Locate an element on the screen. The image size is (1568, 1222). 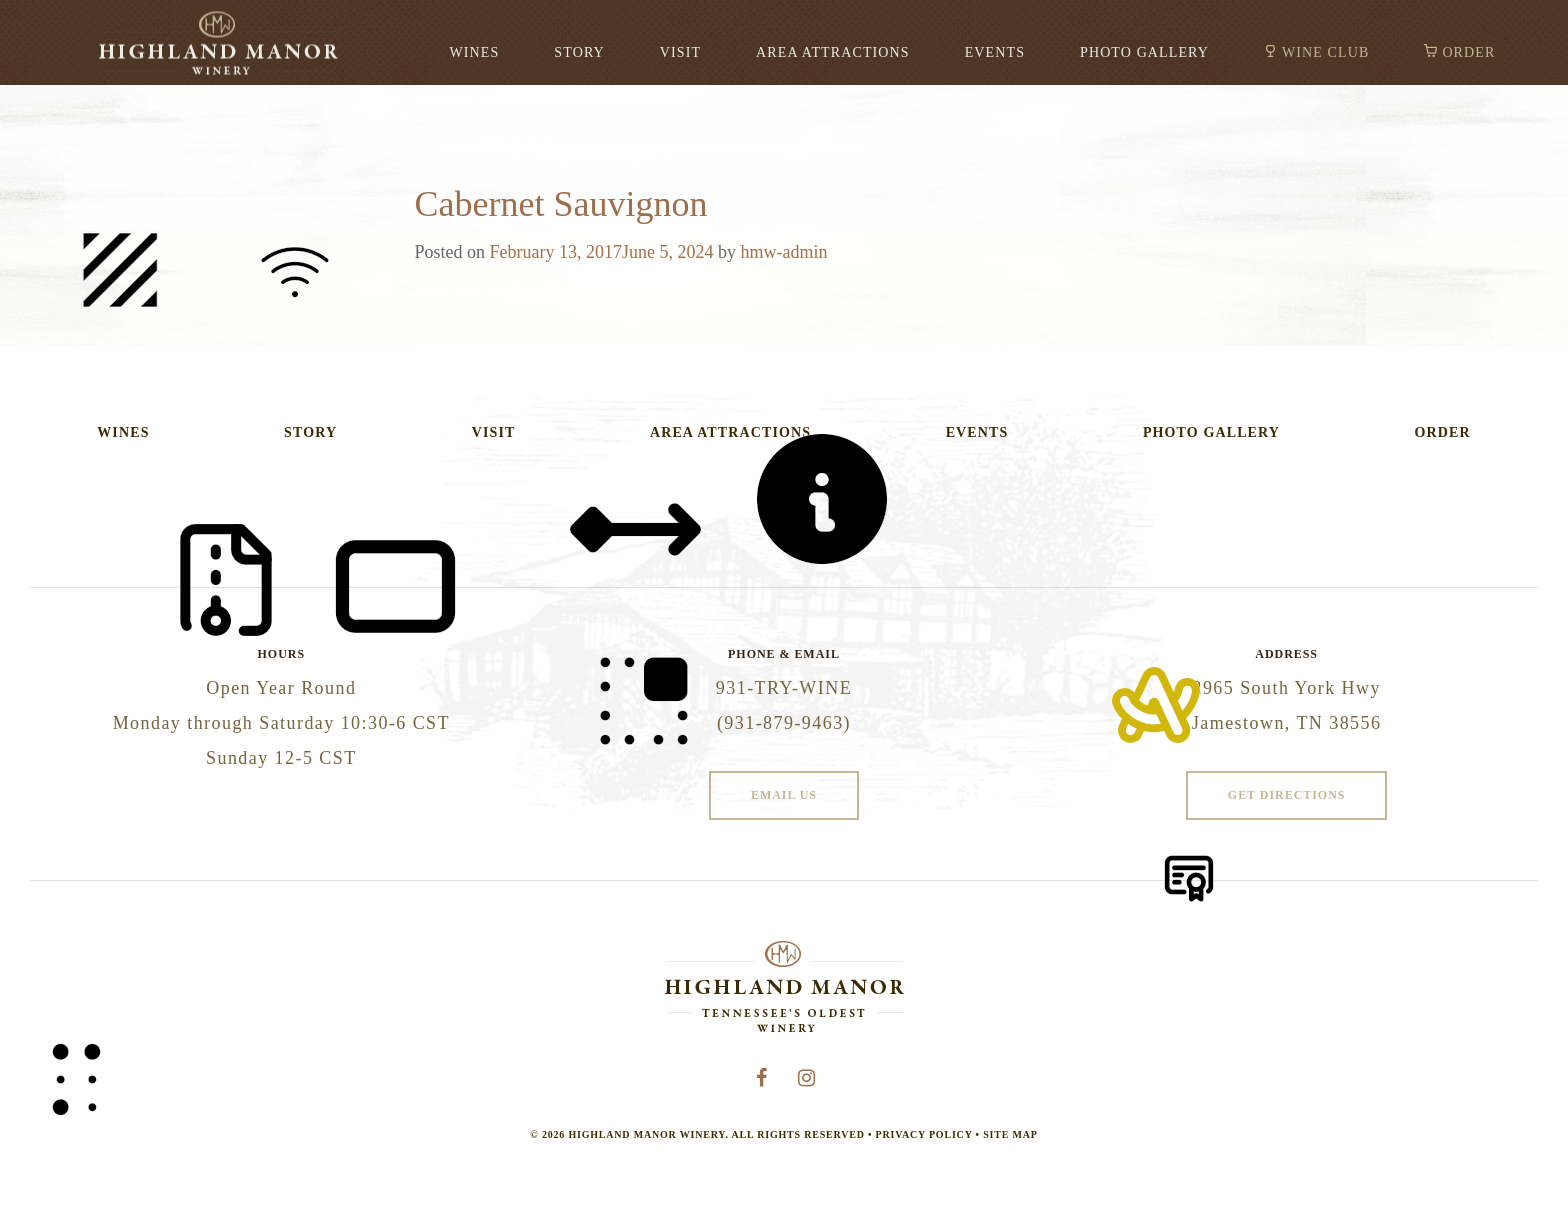
open the Arc browser is located at coordinates (1156, 707).